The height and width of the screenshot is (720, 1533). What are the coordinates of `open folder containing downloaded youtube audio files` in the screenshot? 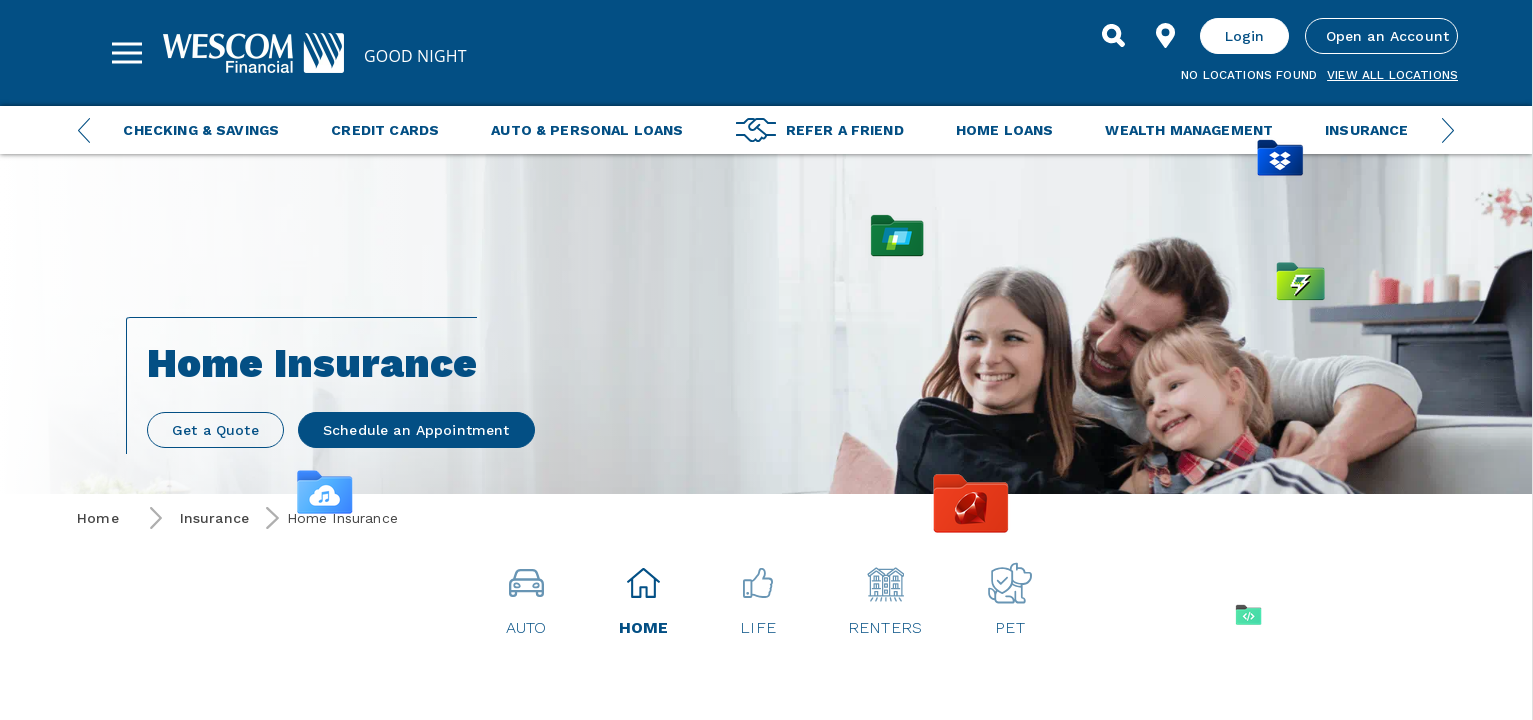 It's located at (324, 493).